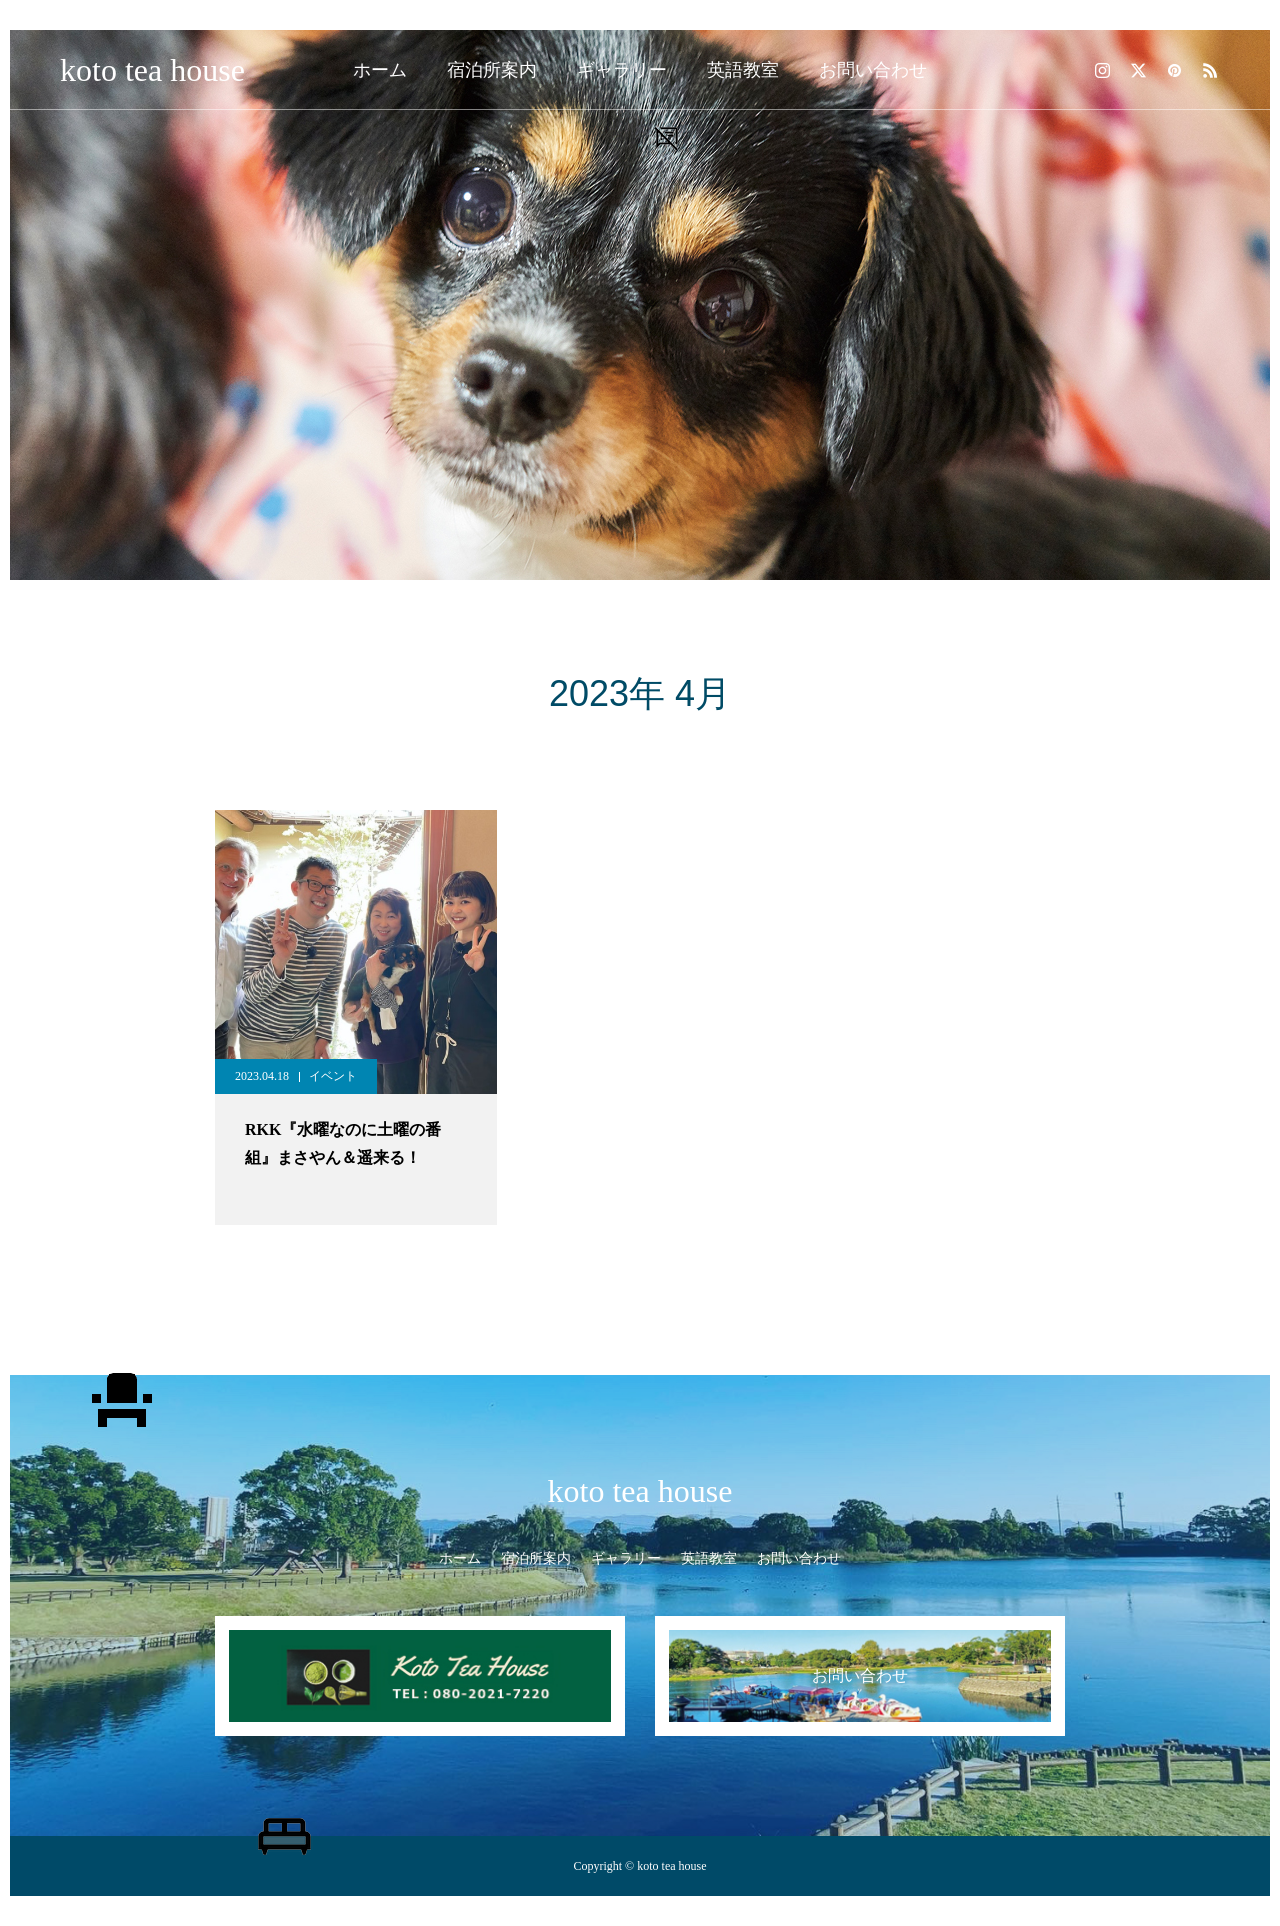 Image resolution: width=1280 pixels, height=1926 pixels. What do you see at coordinates (122, 1400) in the screenshot?
I see `view or select your seat assignment` at bounding box center [122, 1400].